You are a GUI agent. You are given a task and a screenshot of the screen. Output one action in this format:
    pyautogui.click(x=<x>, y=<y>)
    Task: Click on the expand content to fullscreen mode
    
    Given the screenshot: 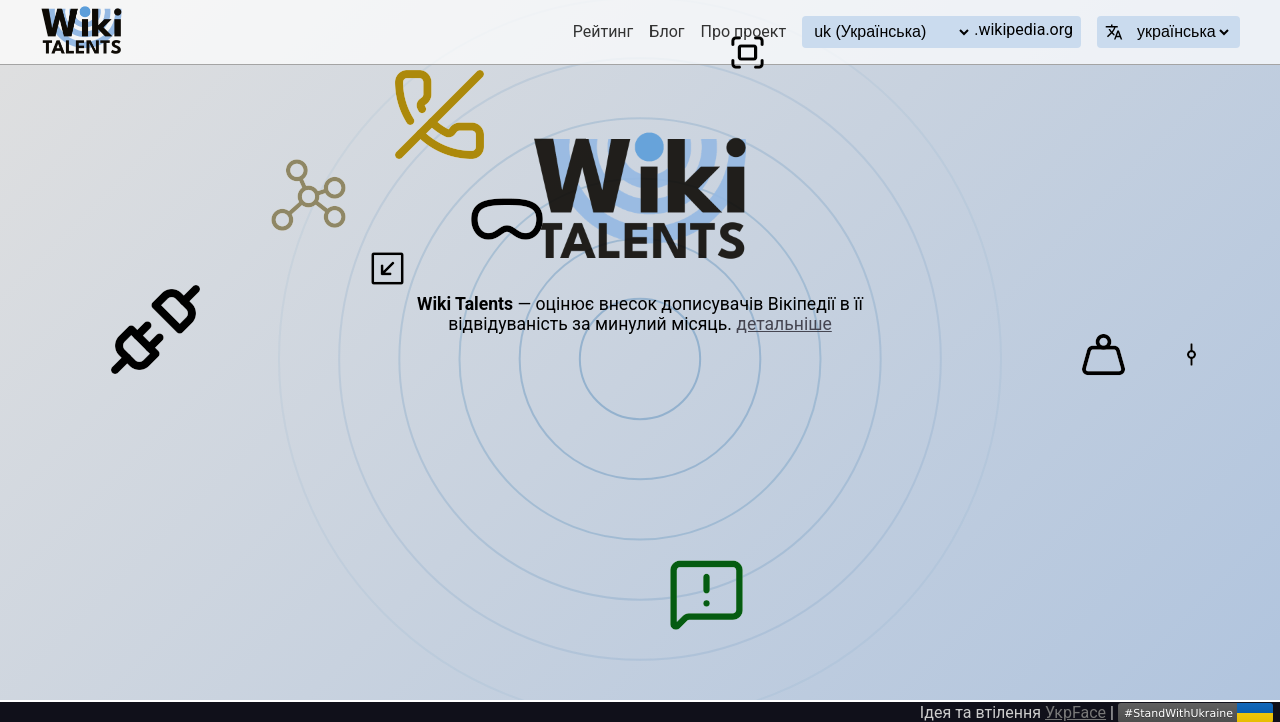 What is the action you would take?
    pyautogui.click(x=747, y=52)
    